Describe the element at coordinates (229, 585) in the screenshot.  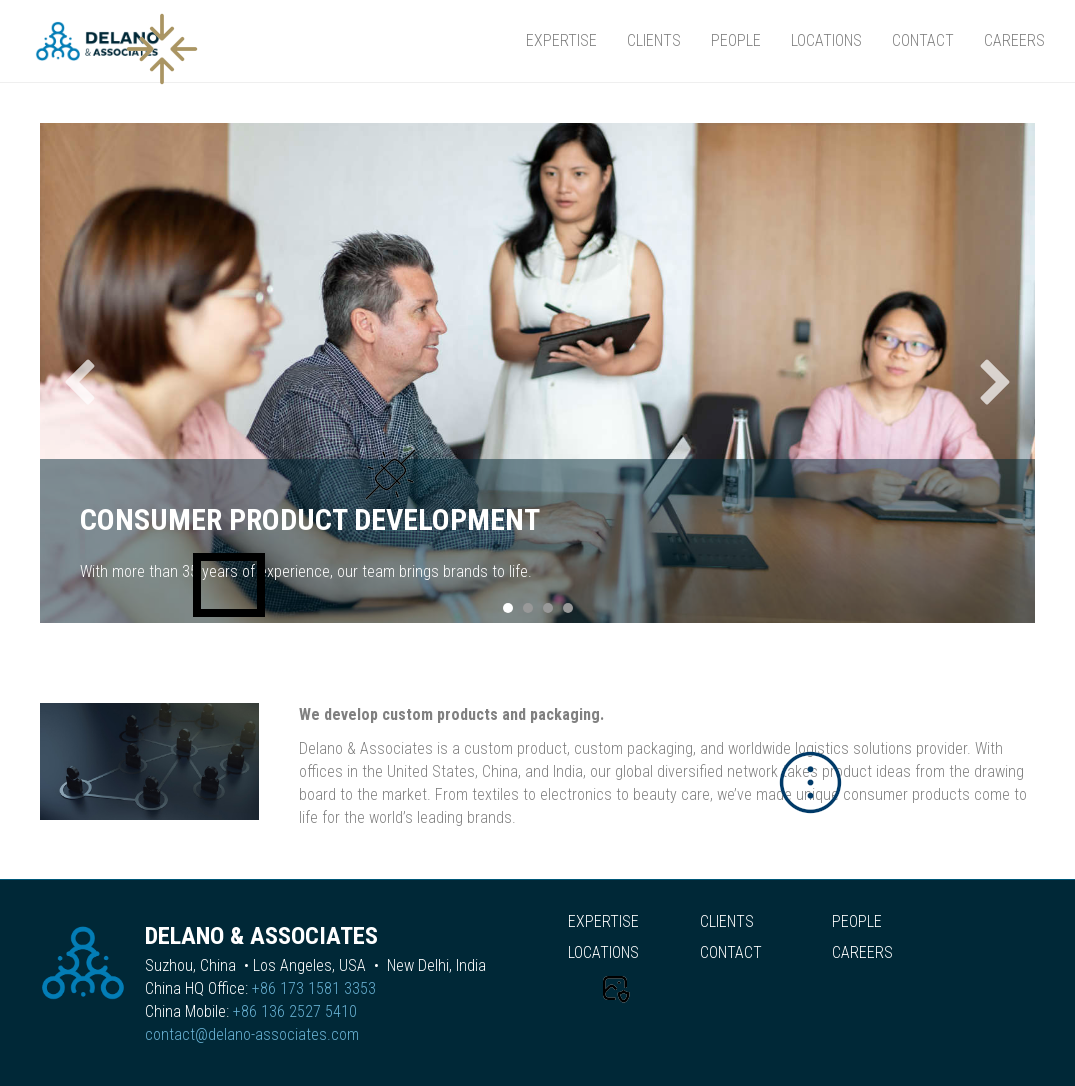
I see `crop image to 3:2 aspect ratio` at that location.